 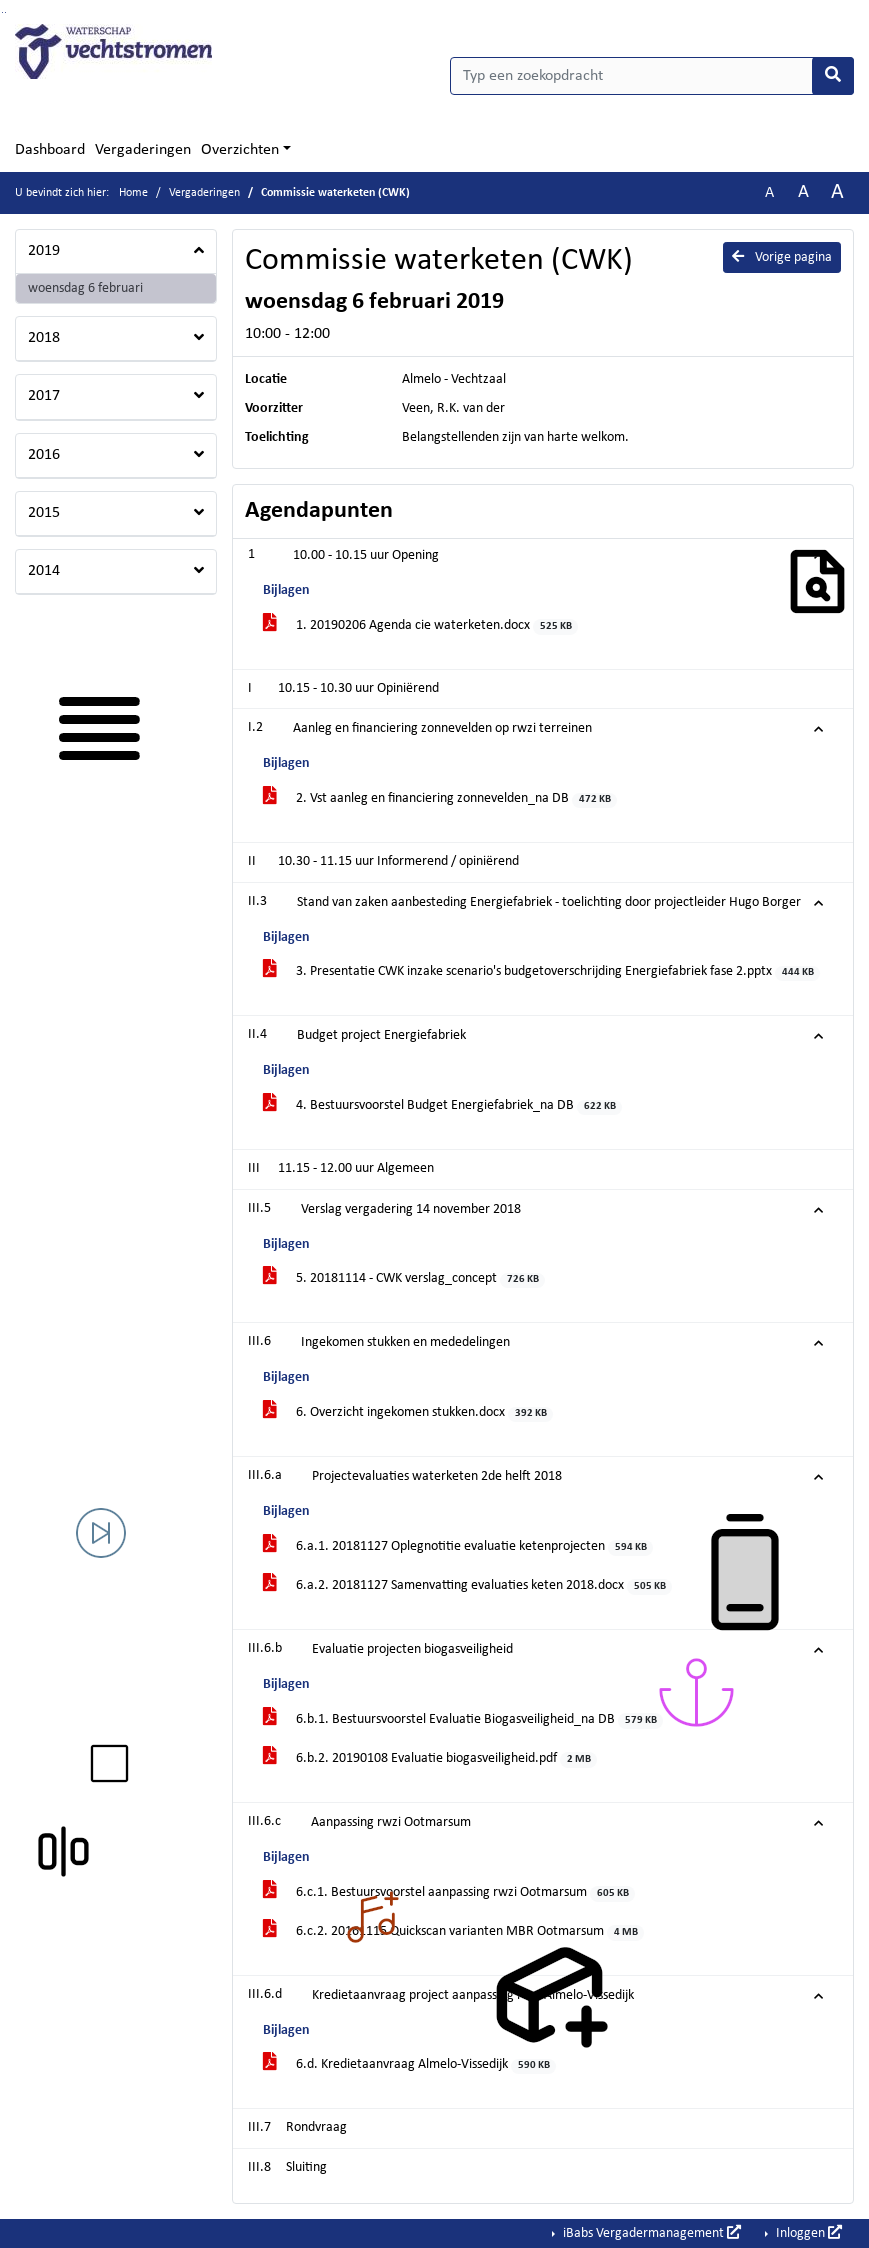 I want to click on center align elements horizontally, so click(x=63, y=1851).